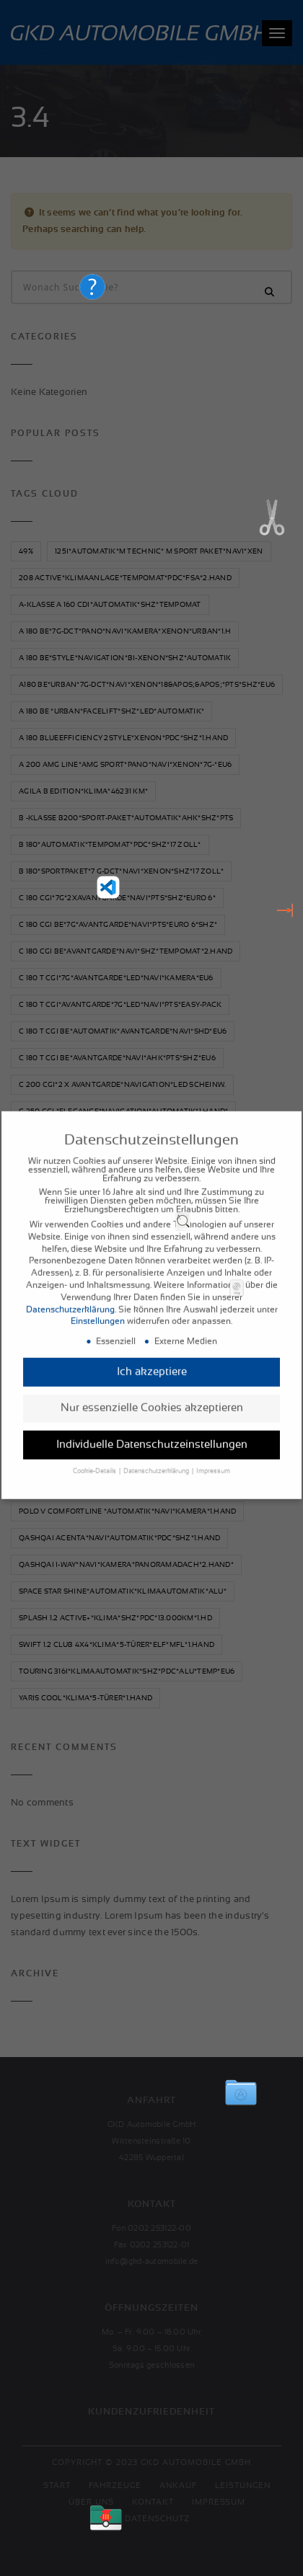 Image resolution: width=303 pixels, height=2576 pixels. I want to click on indicates help or additional information is available, so click(92, 287).